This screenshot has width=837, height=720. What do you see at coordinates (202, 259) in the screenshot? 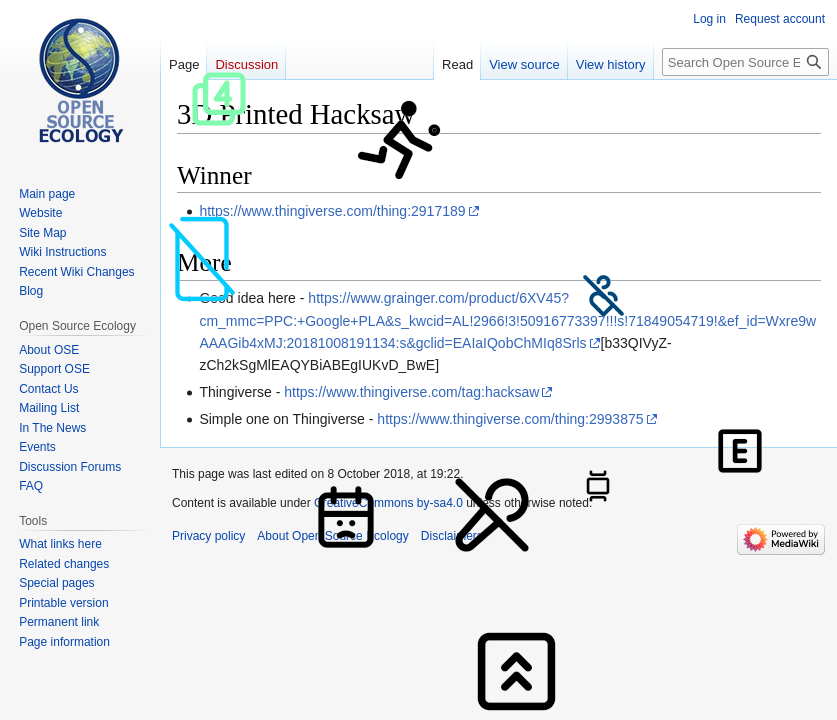
I see `mobile device unavailable or disconnected` at bounding box center [202, 259].